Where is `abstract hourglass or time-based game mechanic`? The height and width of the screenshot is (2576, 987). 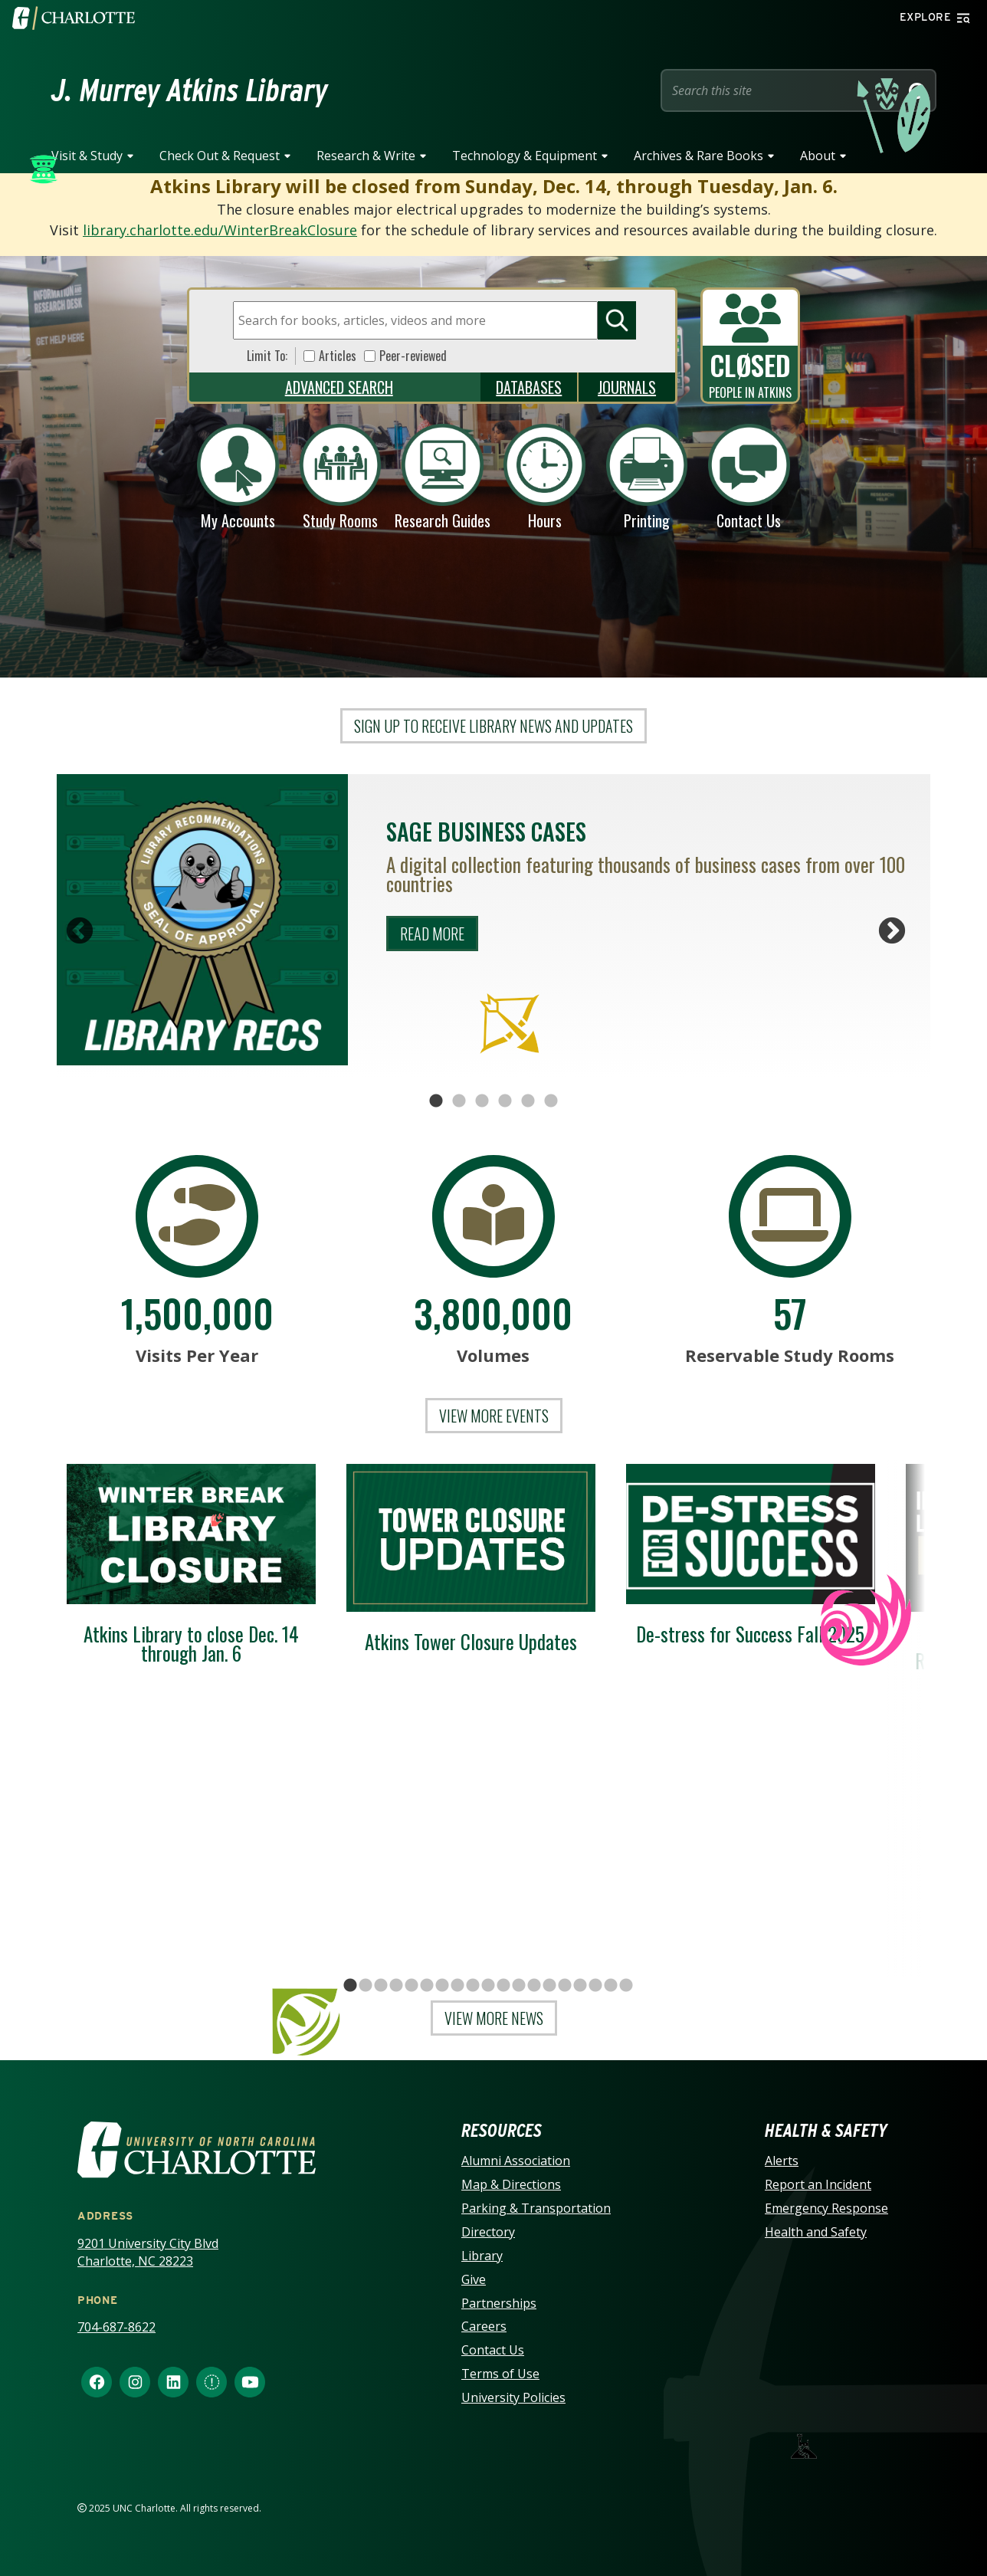
abstract hourglass or time-based game mechanic is located at coordinates (44, 169).